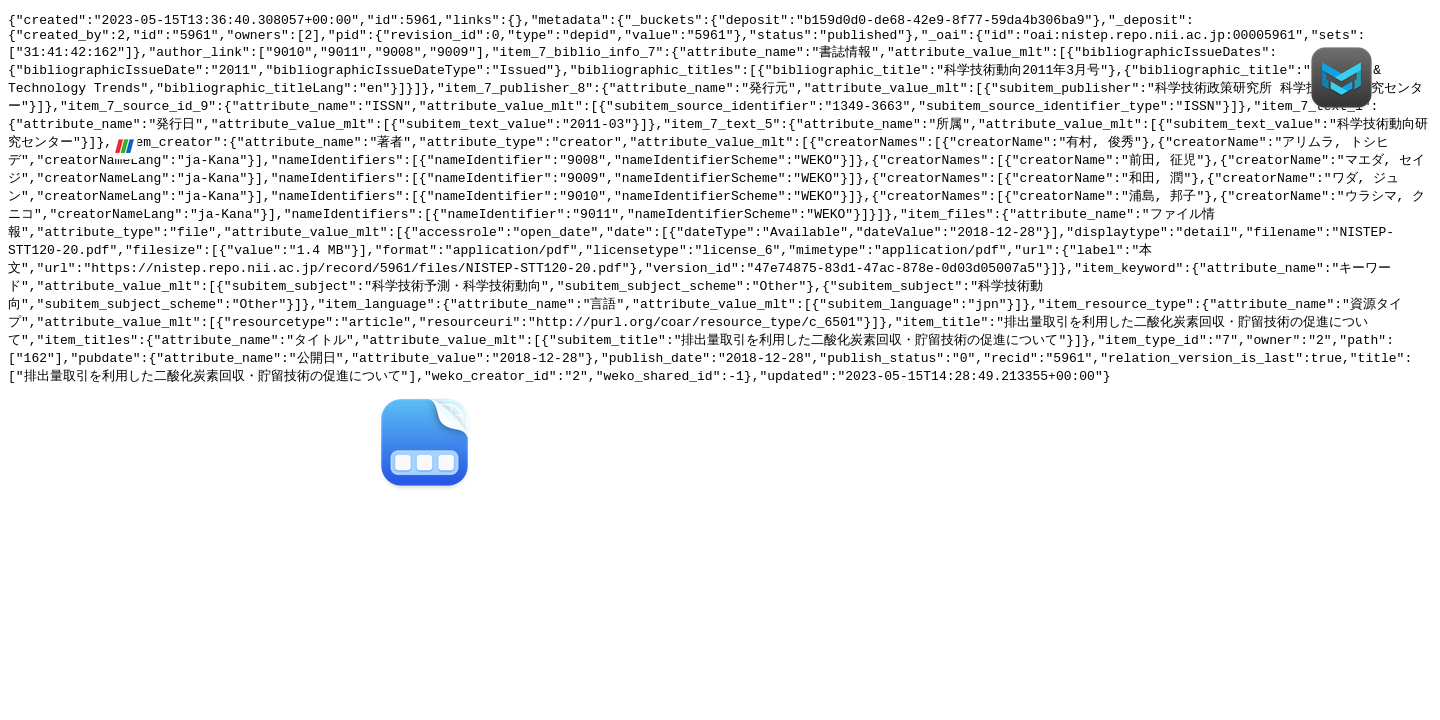 This screenshot has width=1440, height=720. I want to click on open marktext markdown editor, so click(1341, 77).